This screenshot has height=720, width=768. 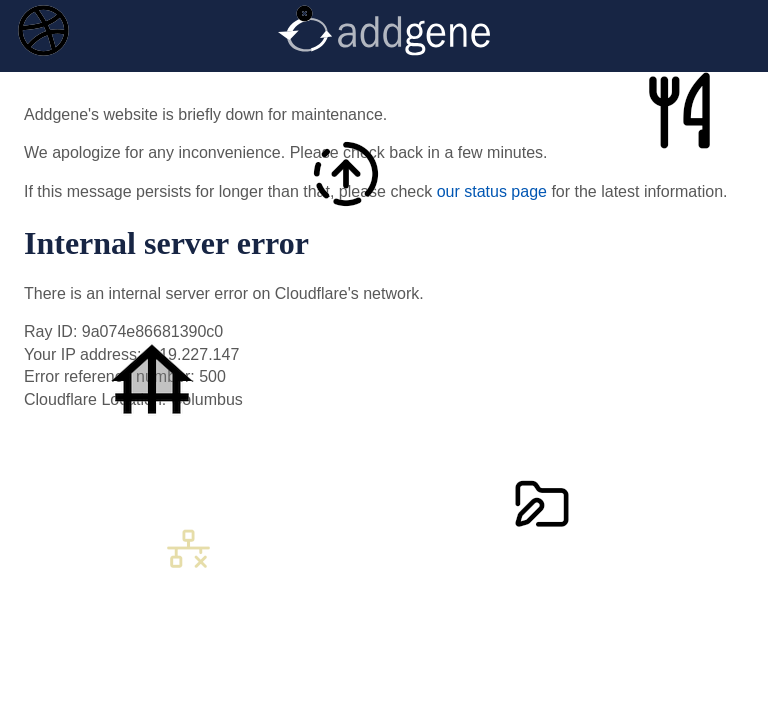 I want to click on upload in progress, so click(x=346, y=174).